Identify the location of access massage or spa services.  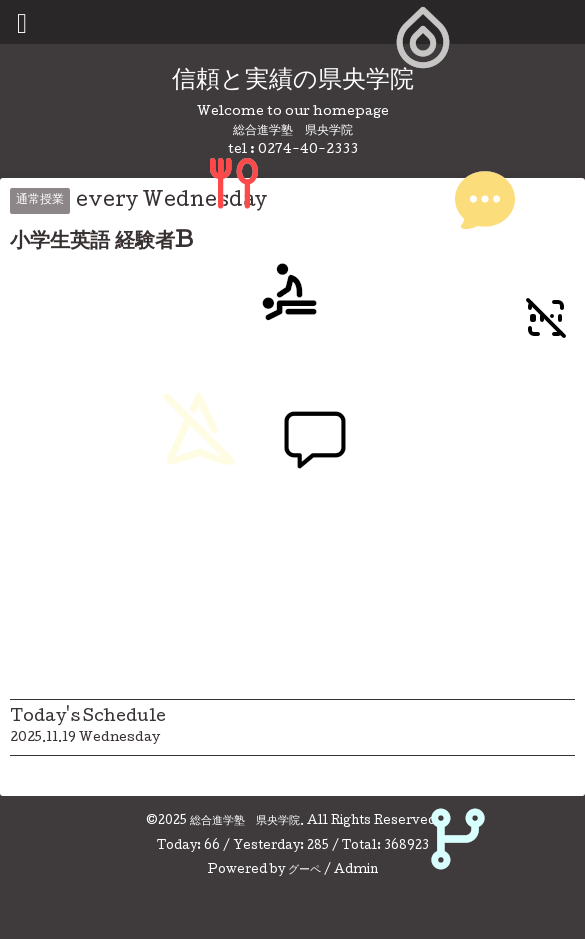
(291, 289).